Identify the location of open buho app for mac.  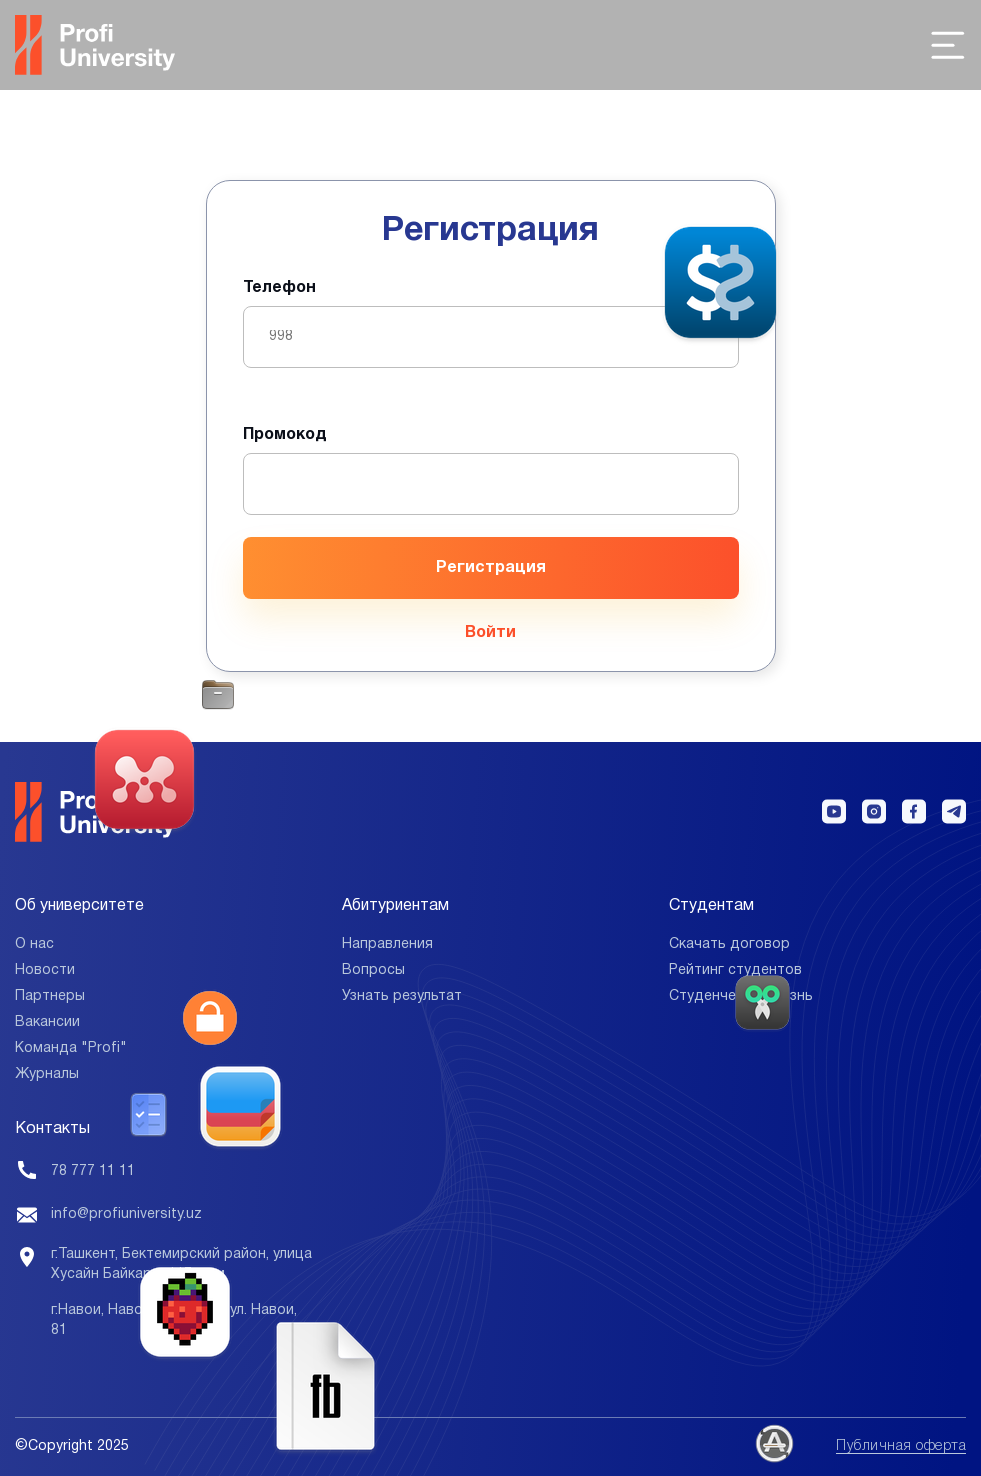
(240, 1106).